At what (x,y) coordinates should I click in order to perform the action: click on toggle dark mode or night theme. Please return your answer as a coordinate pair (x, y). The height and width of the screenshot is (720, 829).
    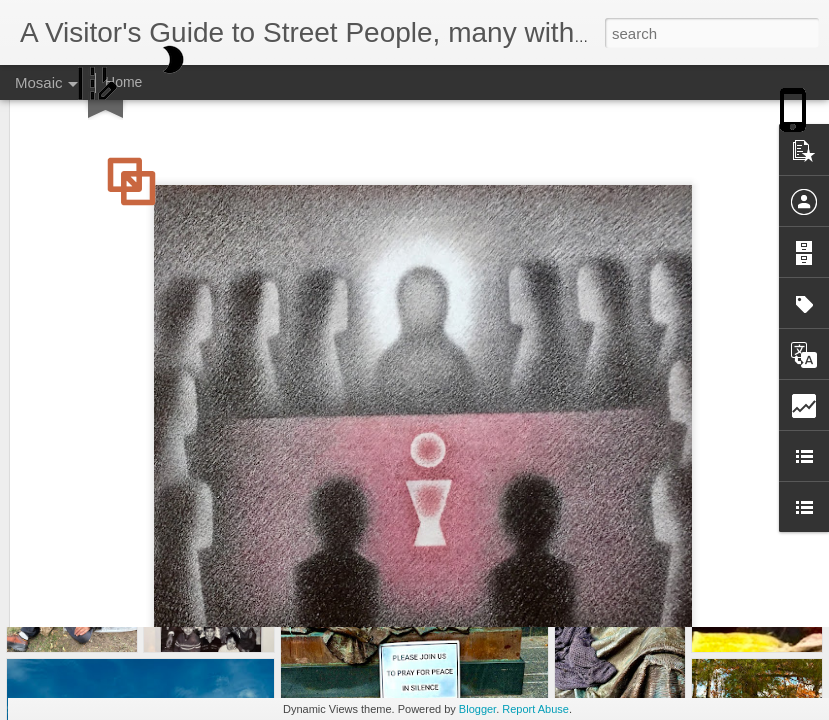
    Looking at the image, I should click on (172, 59).